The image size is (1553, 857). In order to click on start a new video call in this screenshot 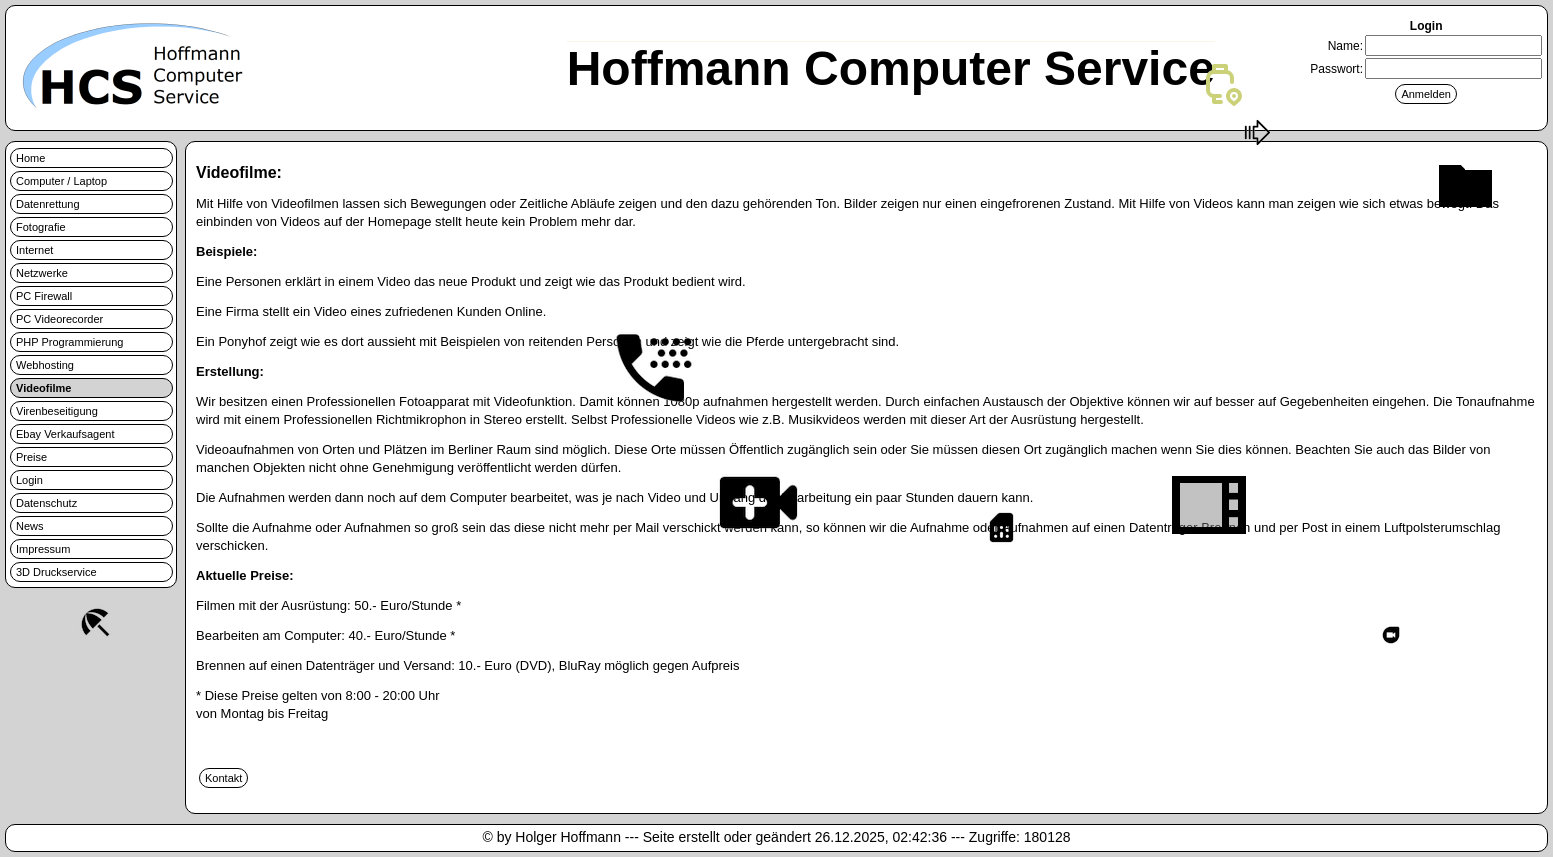, I will do `click(758, 502)`.